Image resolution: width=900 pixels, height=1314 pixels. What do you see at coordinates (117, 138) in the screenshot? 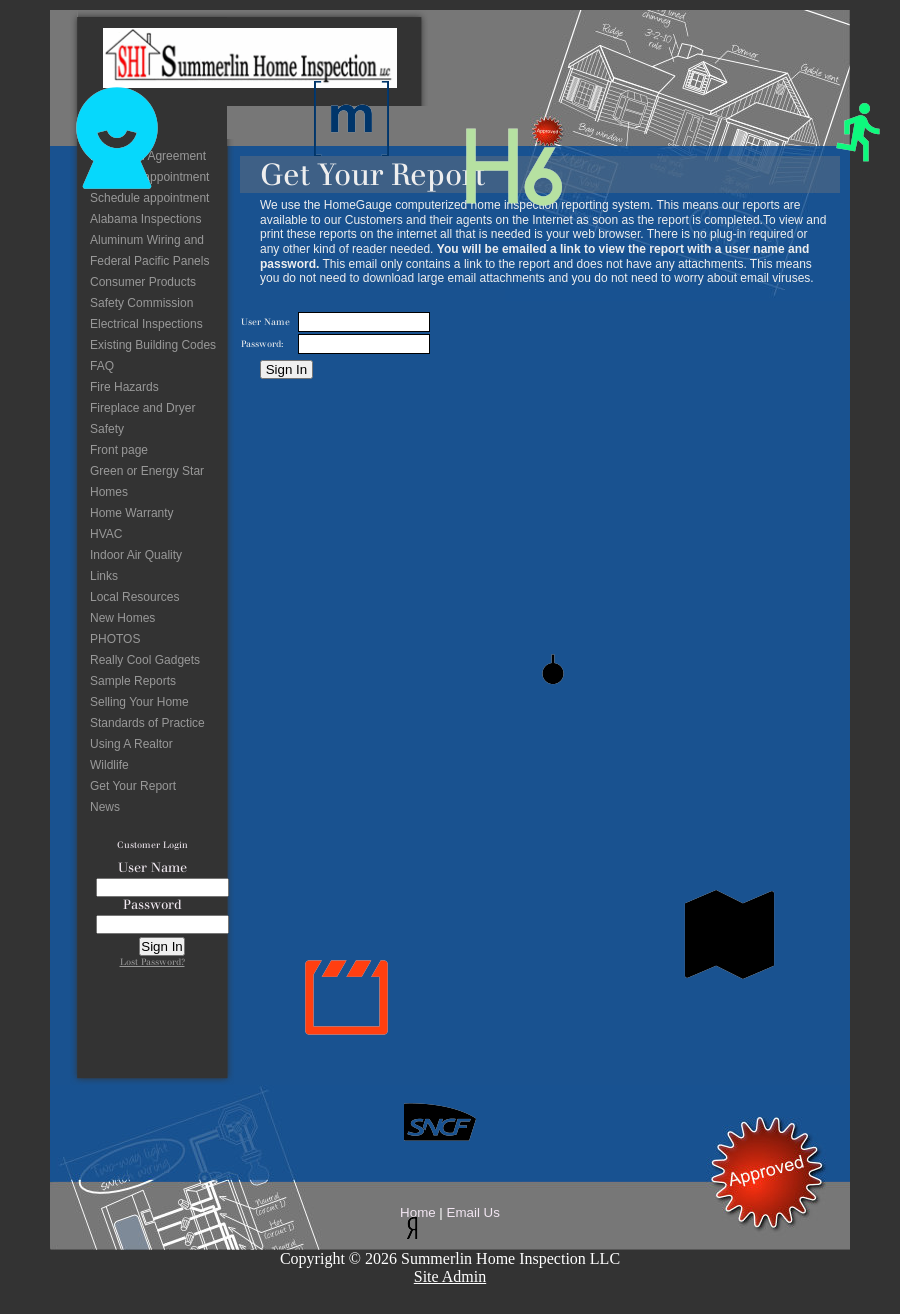
I see `view user profile` at bounding box center [117, 138].